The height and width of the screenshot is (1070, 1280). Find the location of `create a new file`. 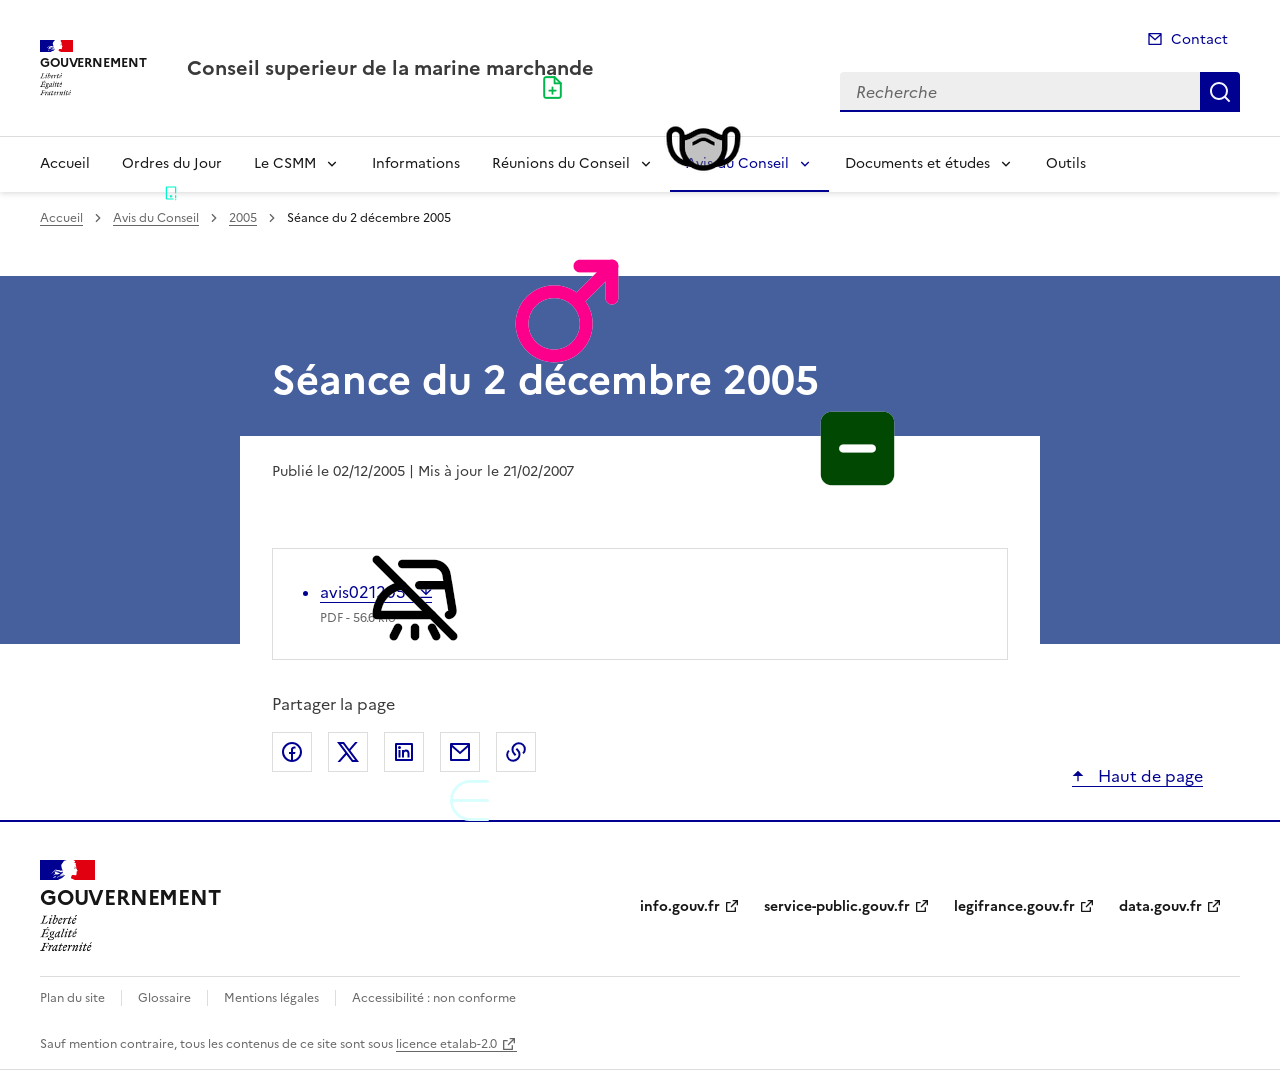

create a new file is located at coordinates (552, 87).